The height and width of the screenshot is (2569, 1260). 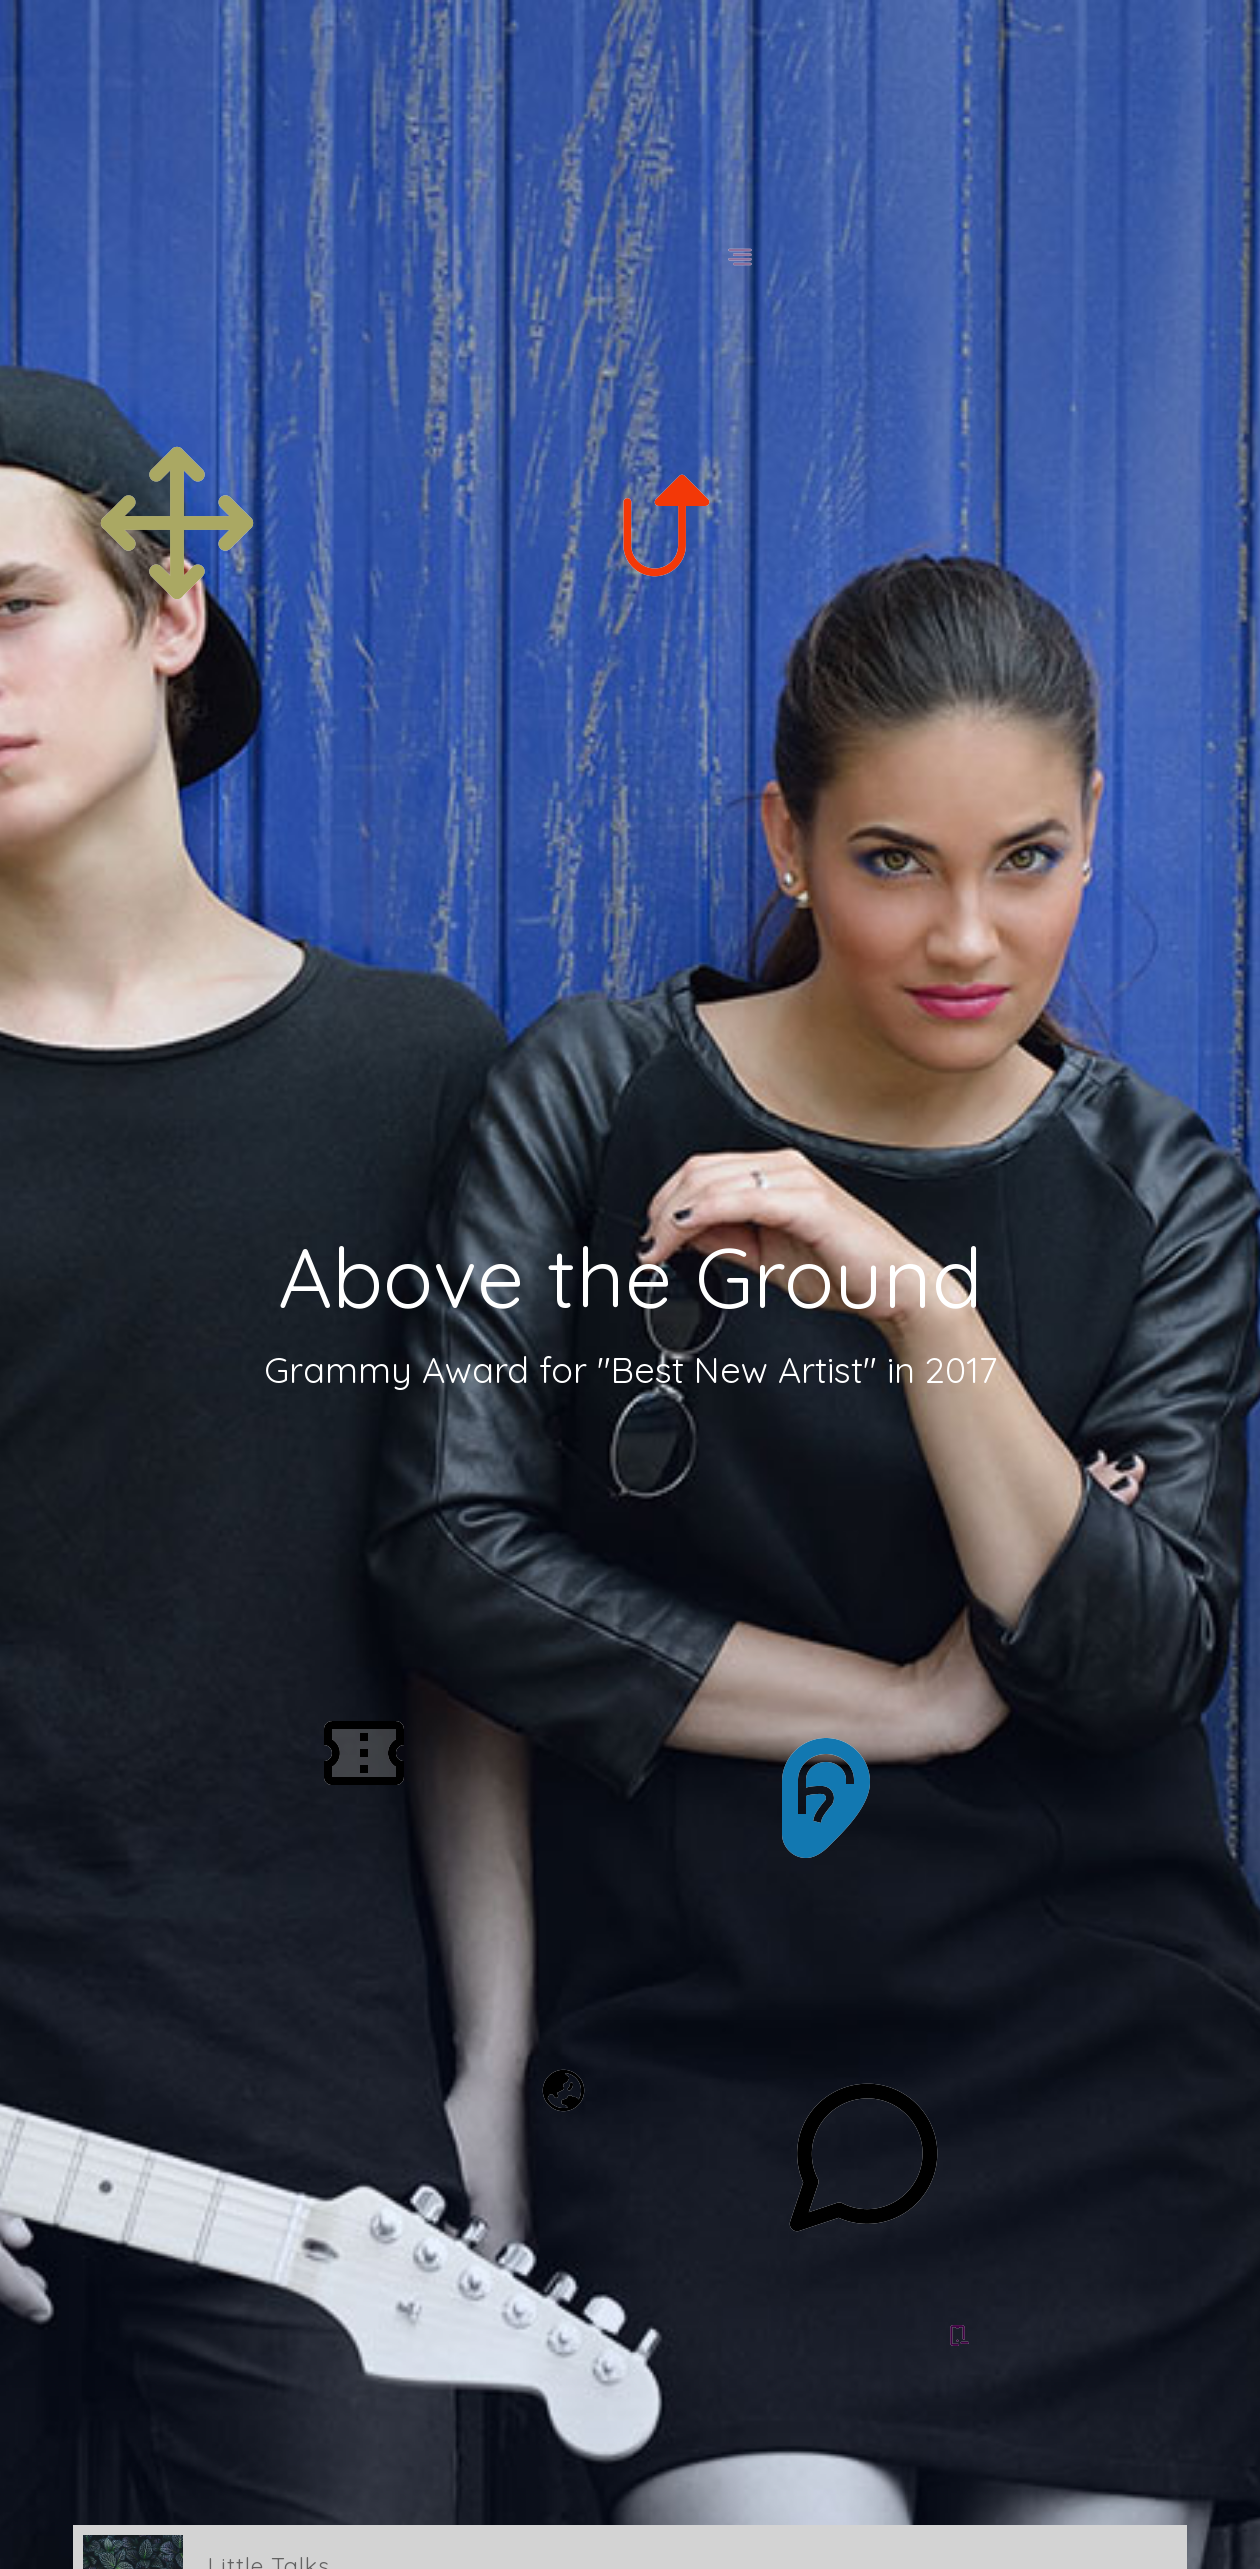 What do you see at coordinates (364, 1753) in the screenshot?
I see `view your tickets or passes` at bounding box center [364, 1753].